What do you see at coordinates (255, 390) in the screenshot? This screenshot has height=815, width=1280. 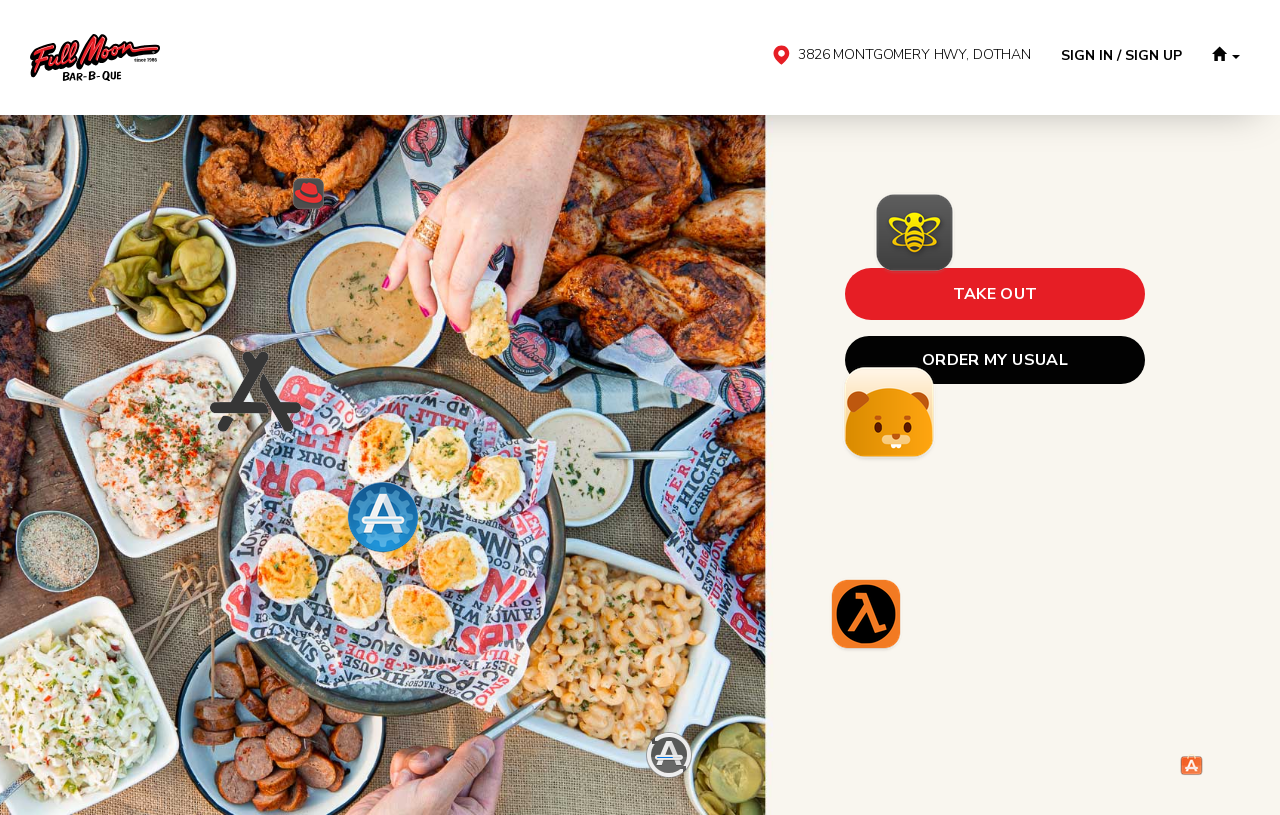 I see `open the app store` at bounding box center [255, 390].